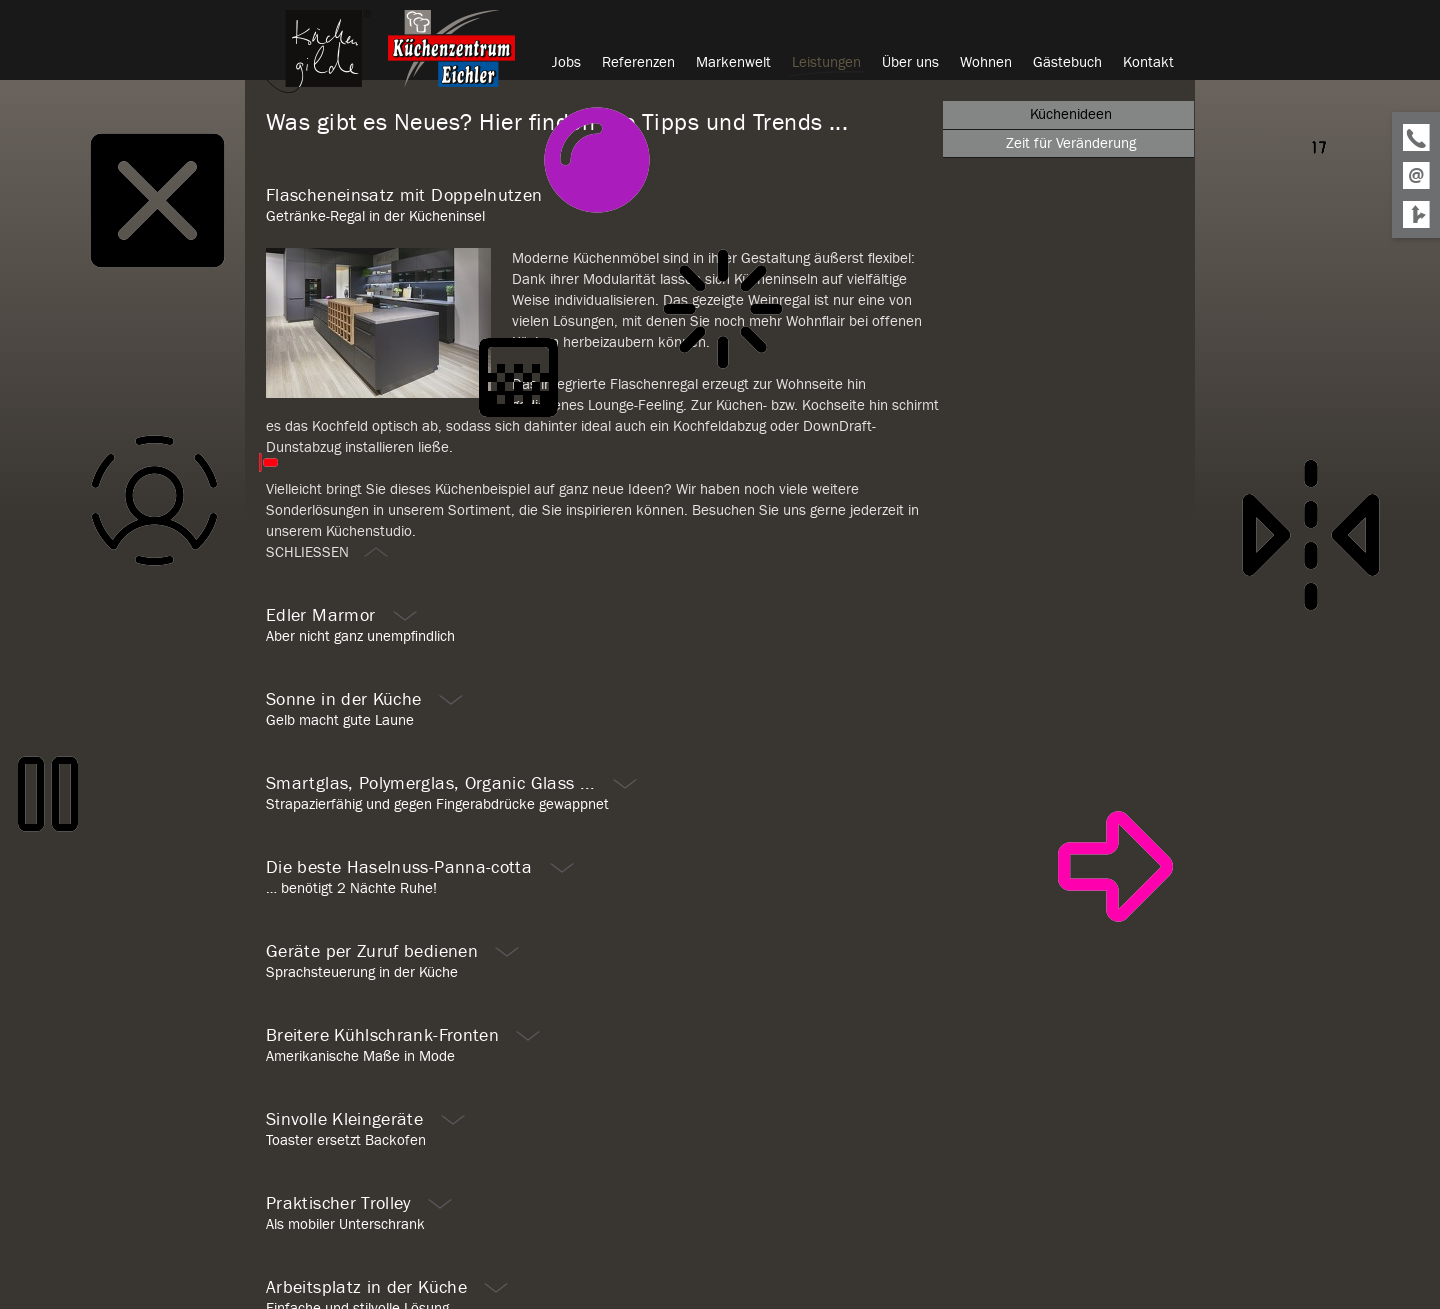 Image resolution: width=1440 pixels, height=1309 pixels. I want to click on apply a gradient effect to an image, so click(518, 377).